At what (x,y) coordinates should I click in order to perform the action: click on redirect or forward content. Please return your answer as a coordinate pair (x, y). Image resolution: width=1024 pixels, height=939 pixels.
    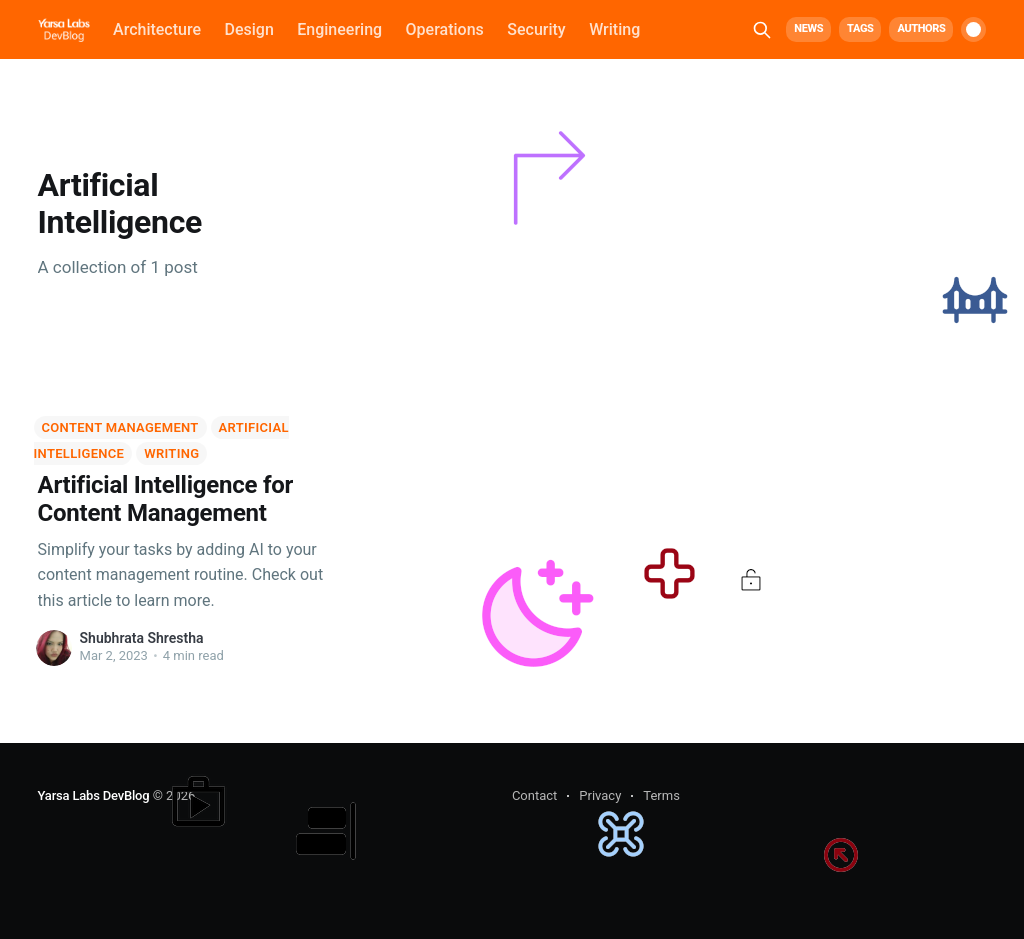
    Looking at the image, I should click on (542, 178).